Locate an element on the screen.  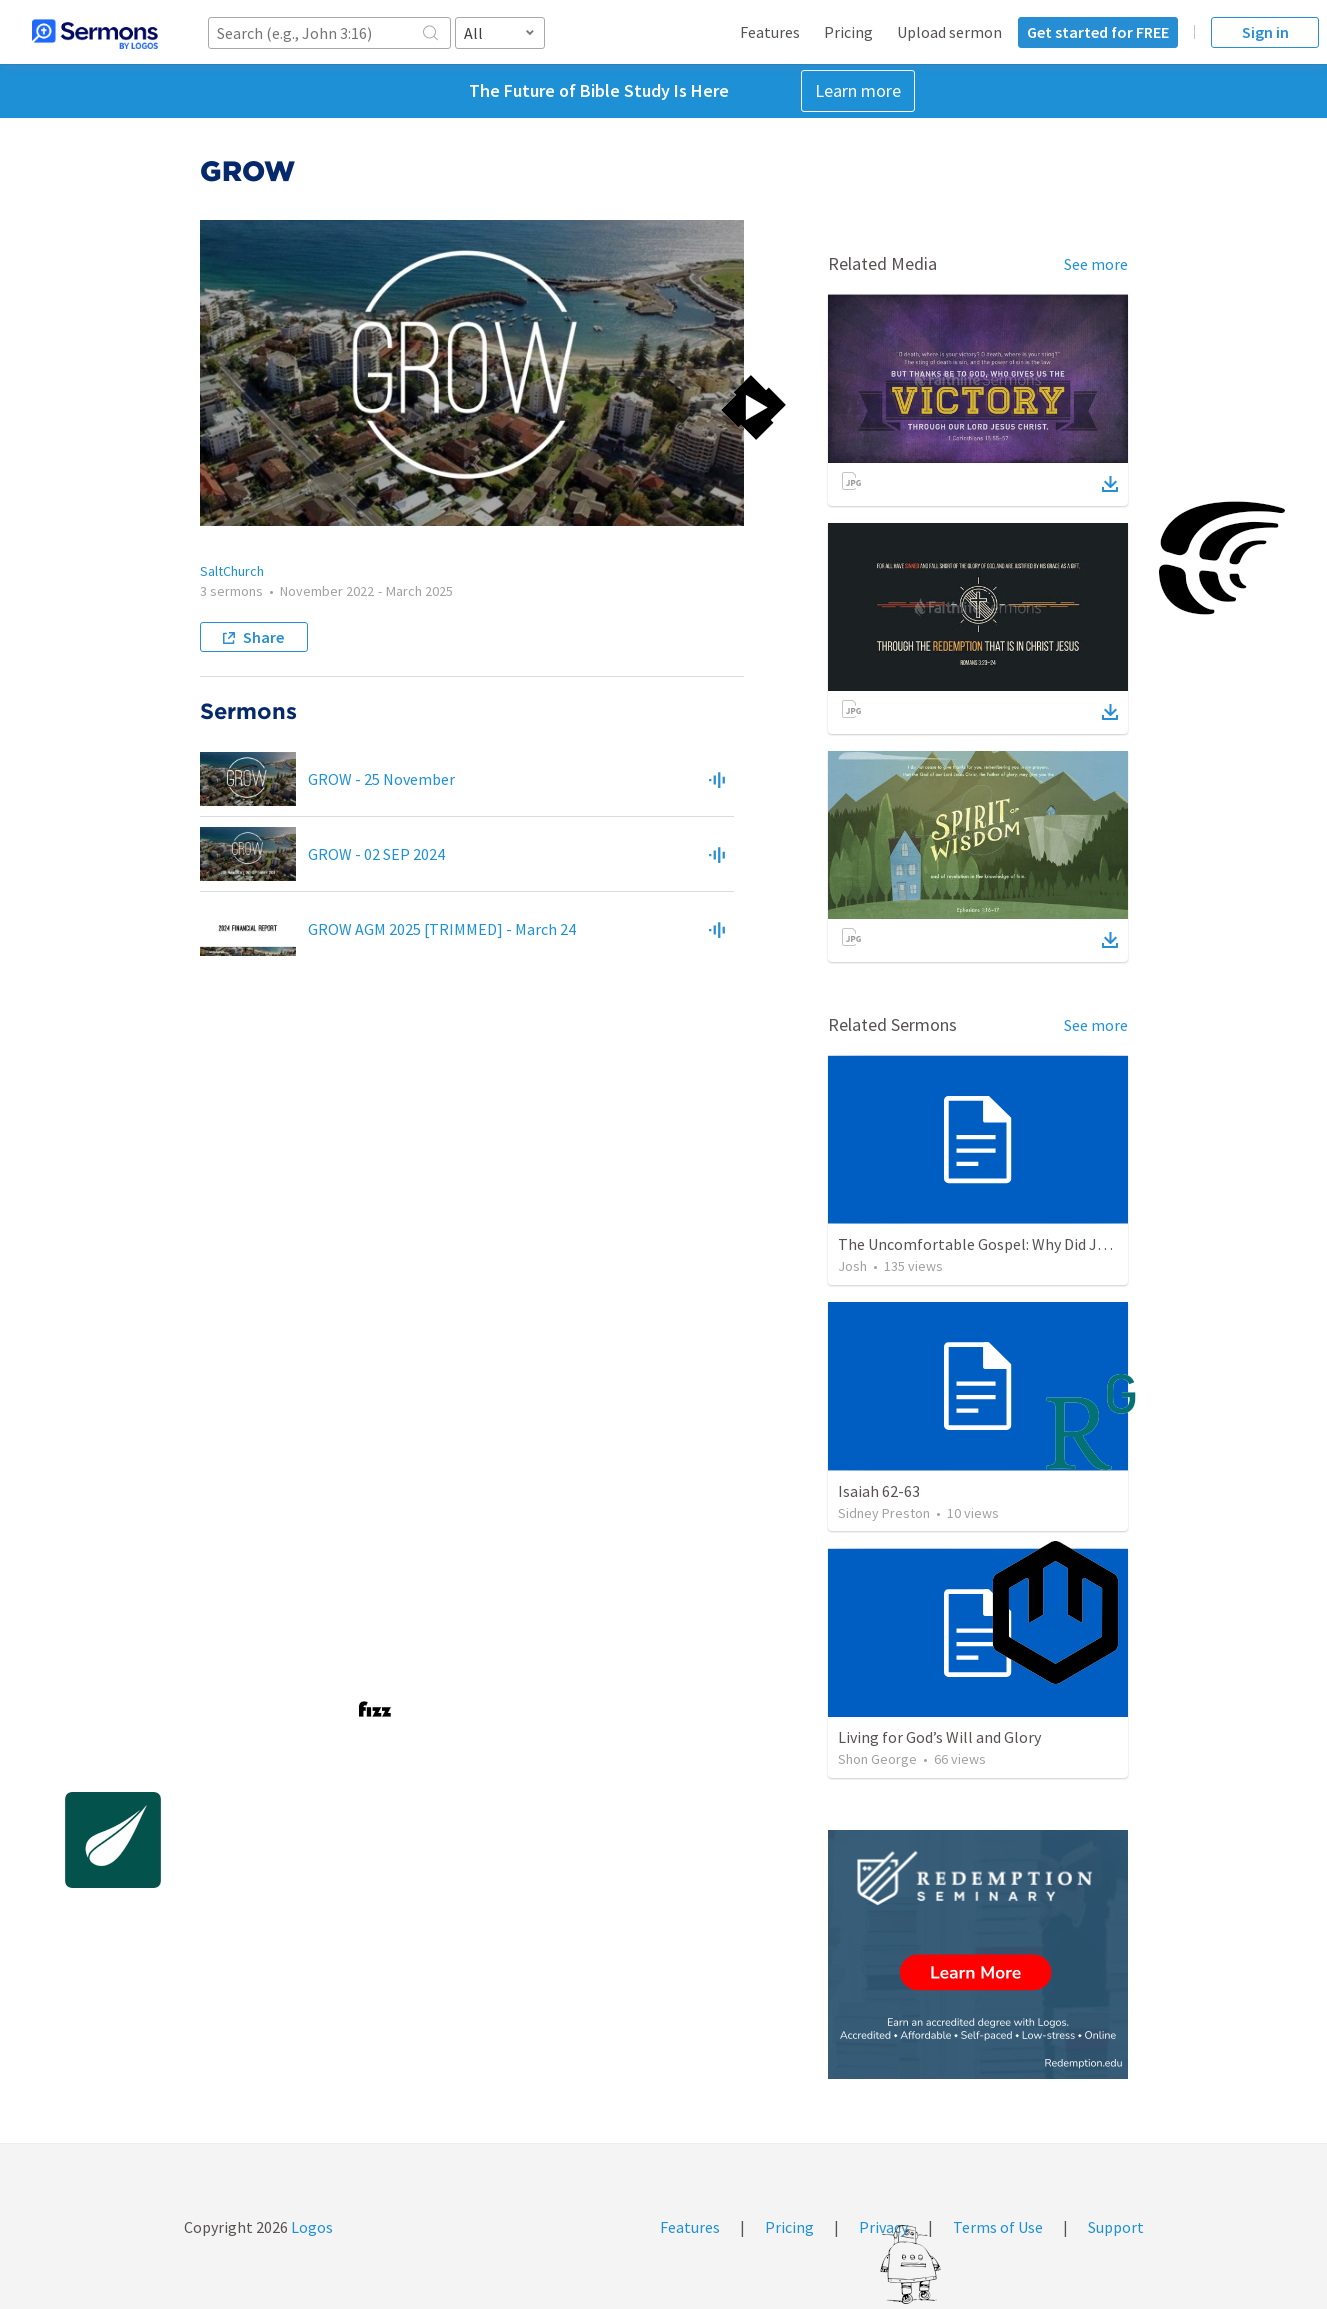
wasmcloud platform logo is located at coordinates (1055, 1612).